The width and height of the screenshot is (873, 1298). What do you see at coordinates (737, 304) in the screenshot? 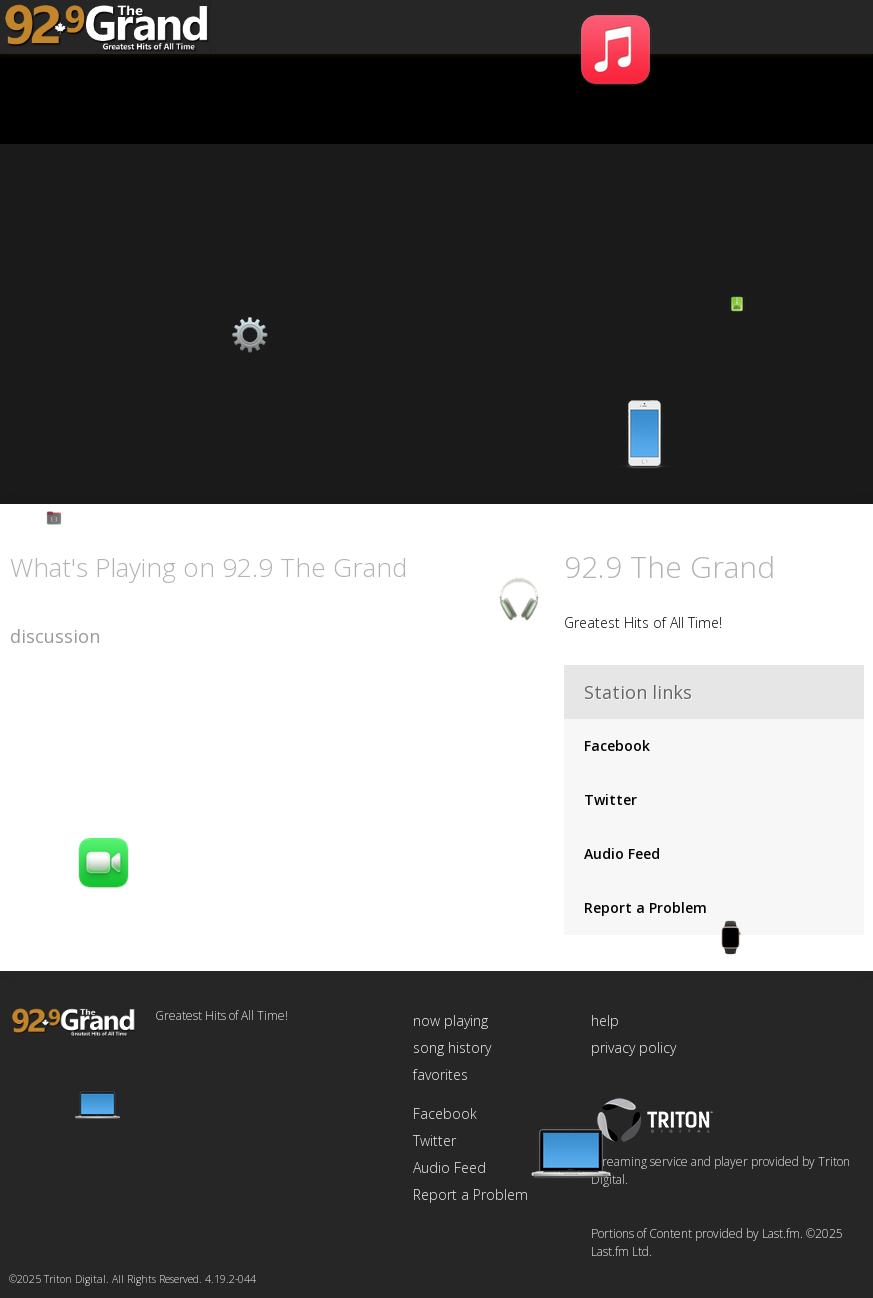
I see `android application package file (APK)` at bounding box center [737, 304].